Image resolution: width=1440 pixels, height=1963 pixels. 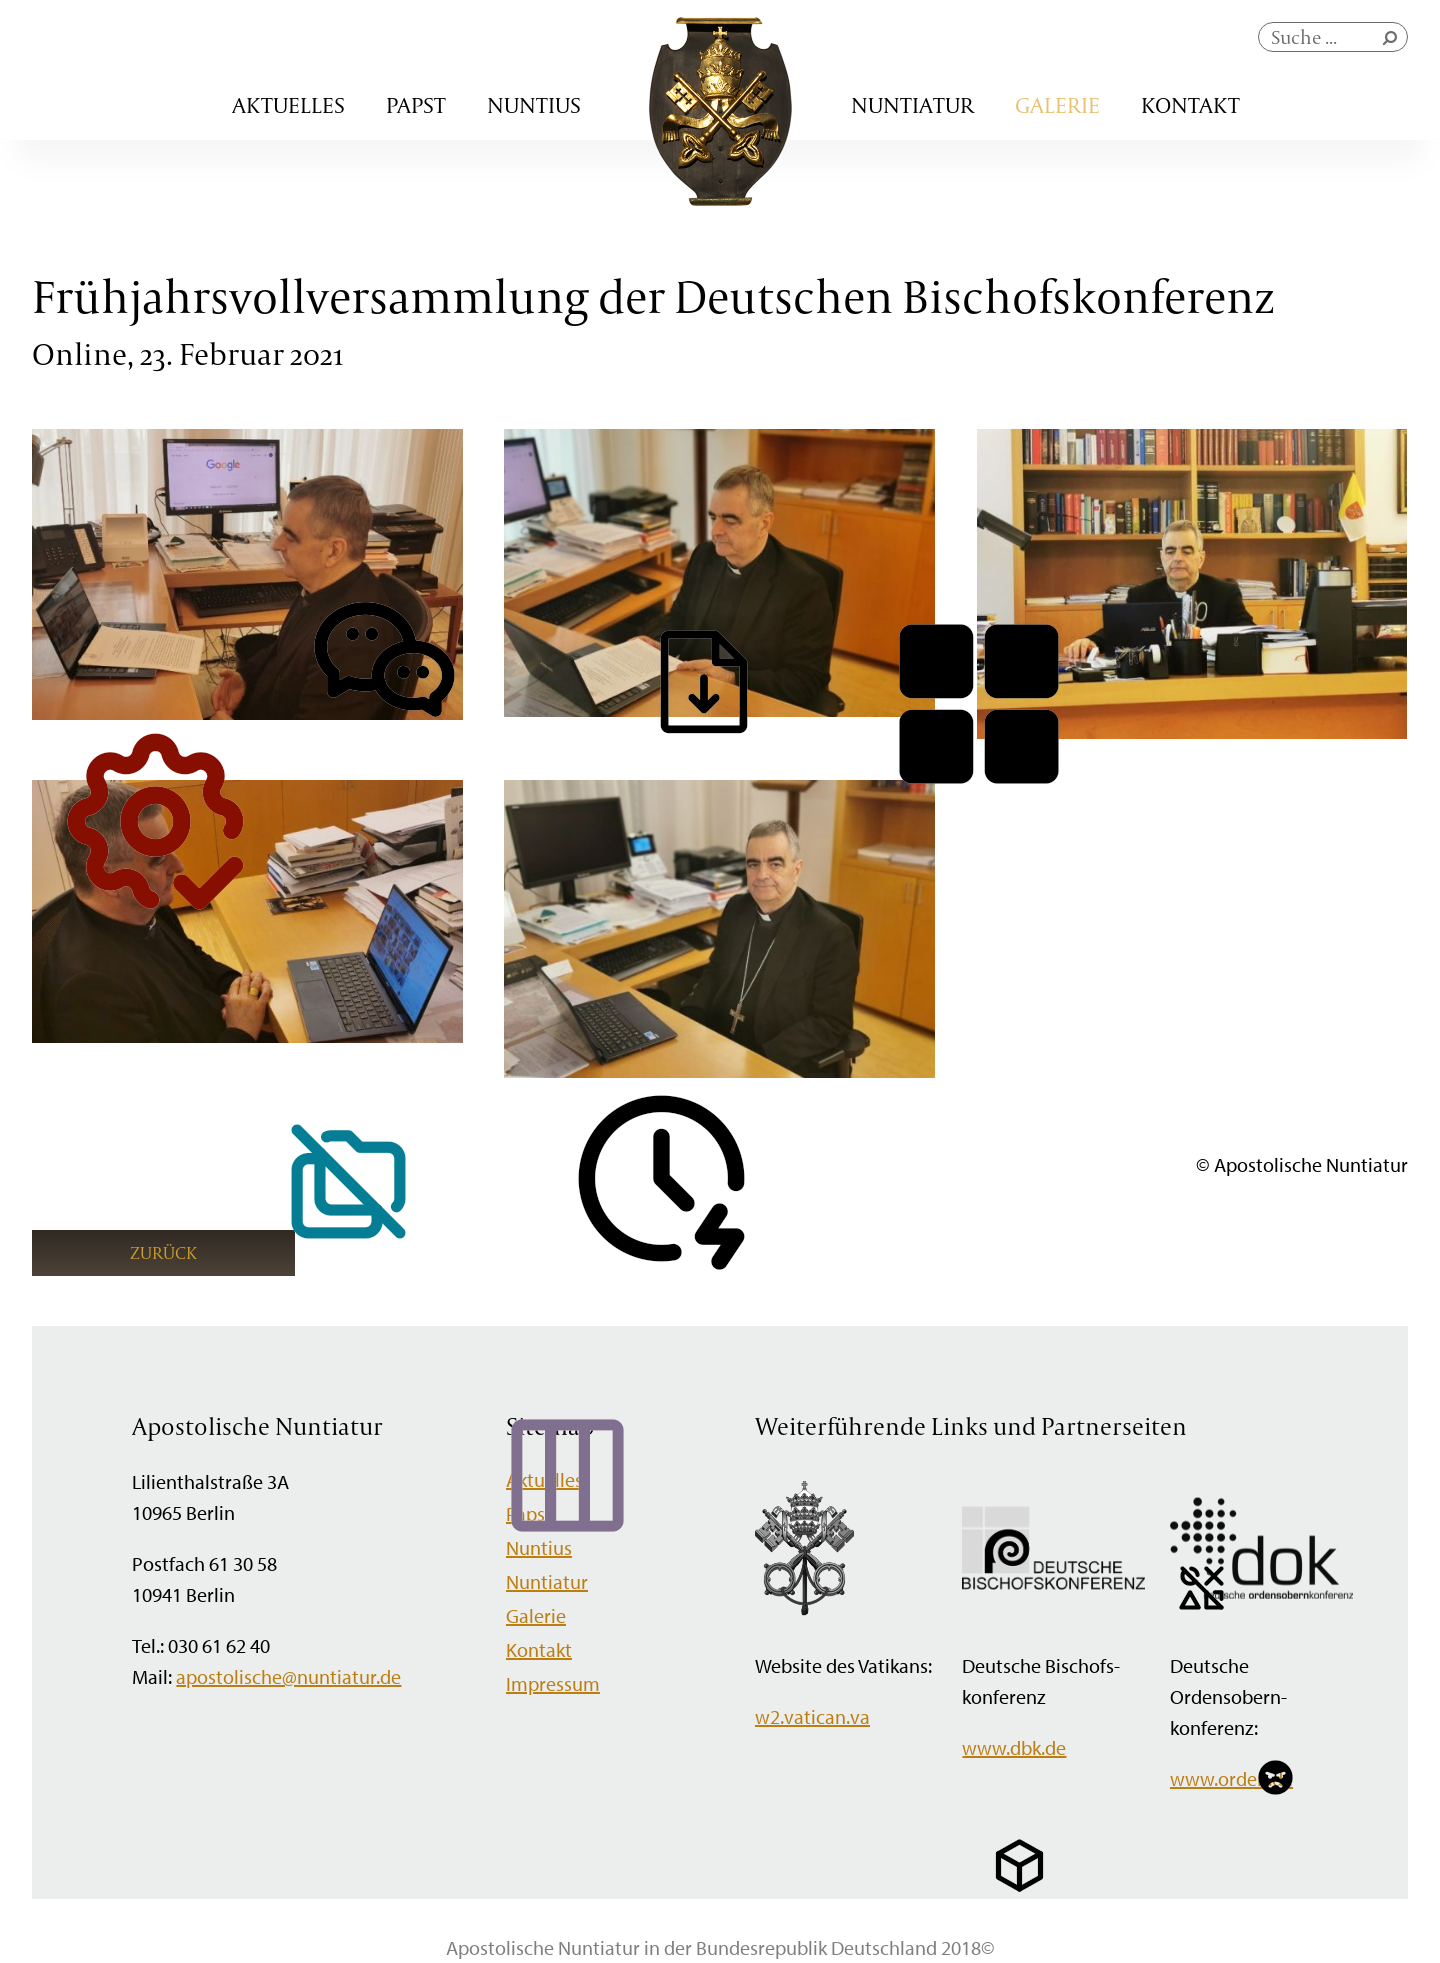 I want to click on quick timer or speed scheduling, so click(x=661, y=1178).